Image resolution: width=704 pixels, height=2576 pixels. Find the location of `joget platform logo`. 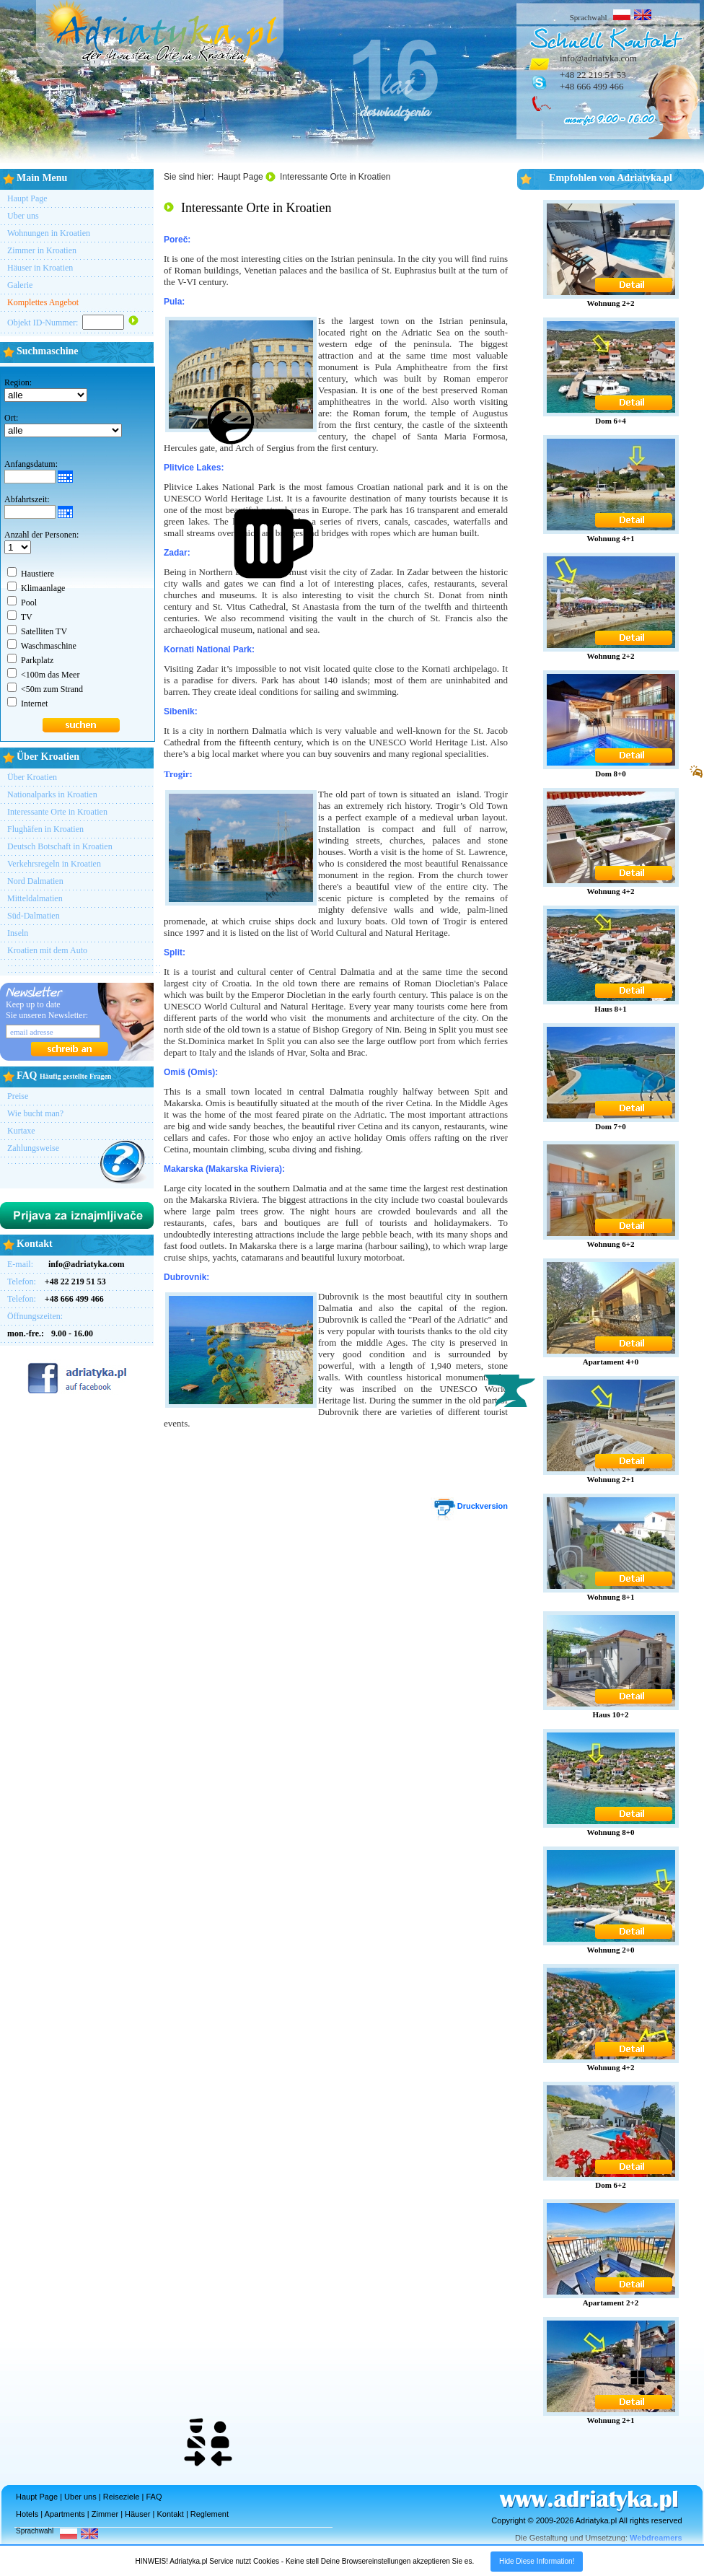

joget platform logo is located at coordinates (231, 421).